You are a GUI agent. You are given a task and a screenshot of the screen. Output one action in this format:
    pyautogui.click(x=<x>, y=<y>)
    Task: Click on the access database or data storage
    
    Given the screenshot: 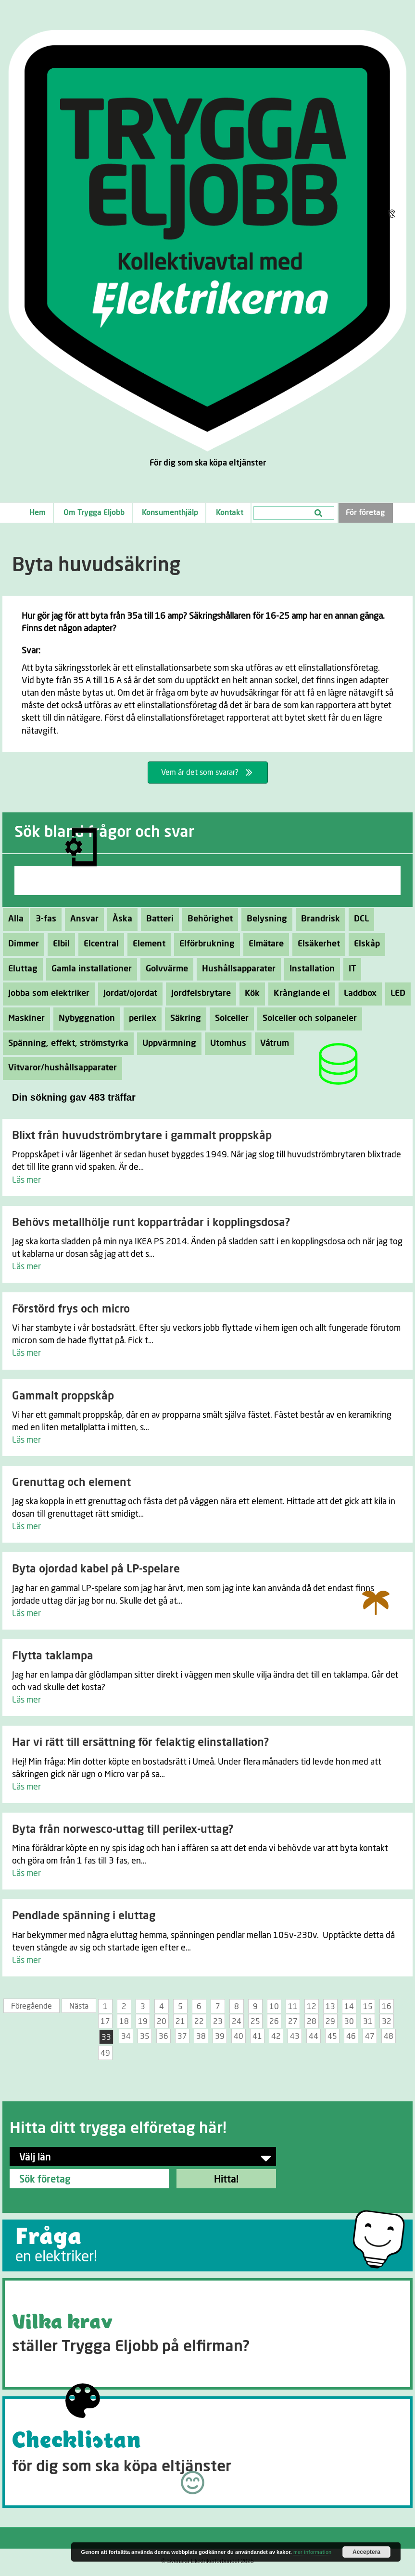 What is the action you would take?
    pyautogui.click(x=338, y=1064)
    